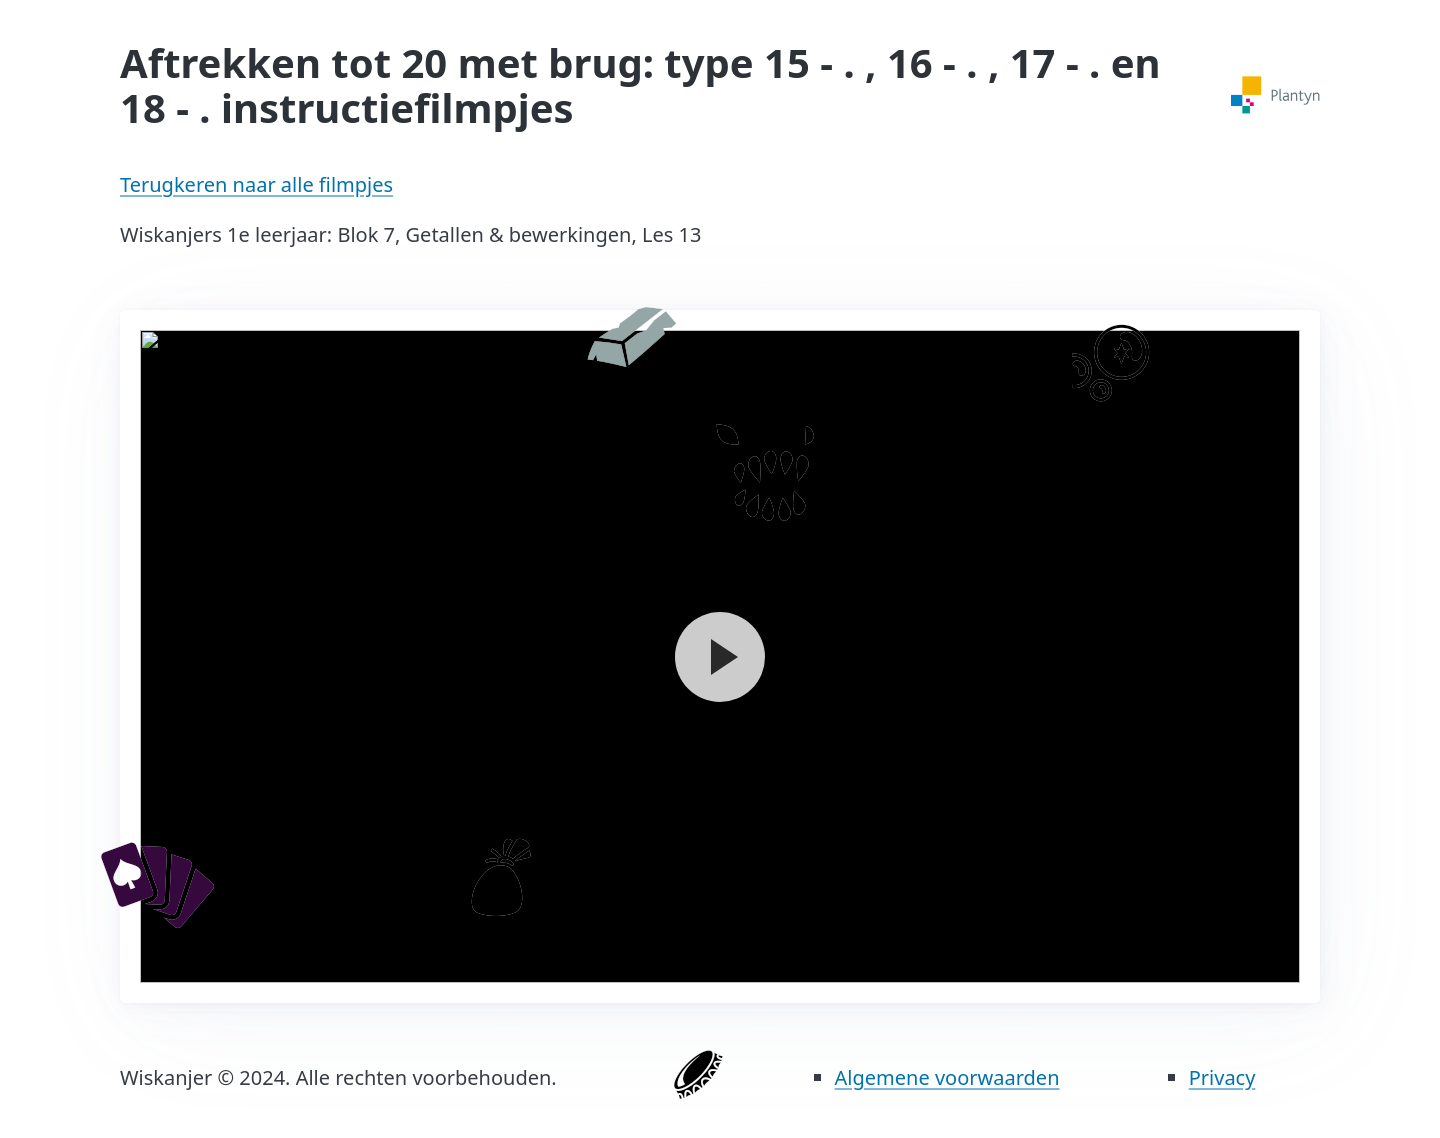 This screenshot has width=1440, height=1138. I want to click on dragon ball collectible items in a game interface, so click(1110, 363).